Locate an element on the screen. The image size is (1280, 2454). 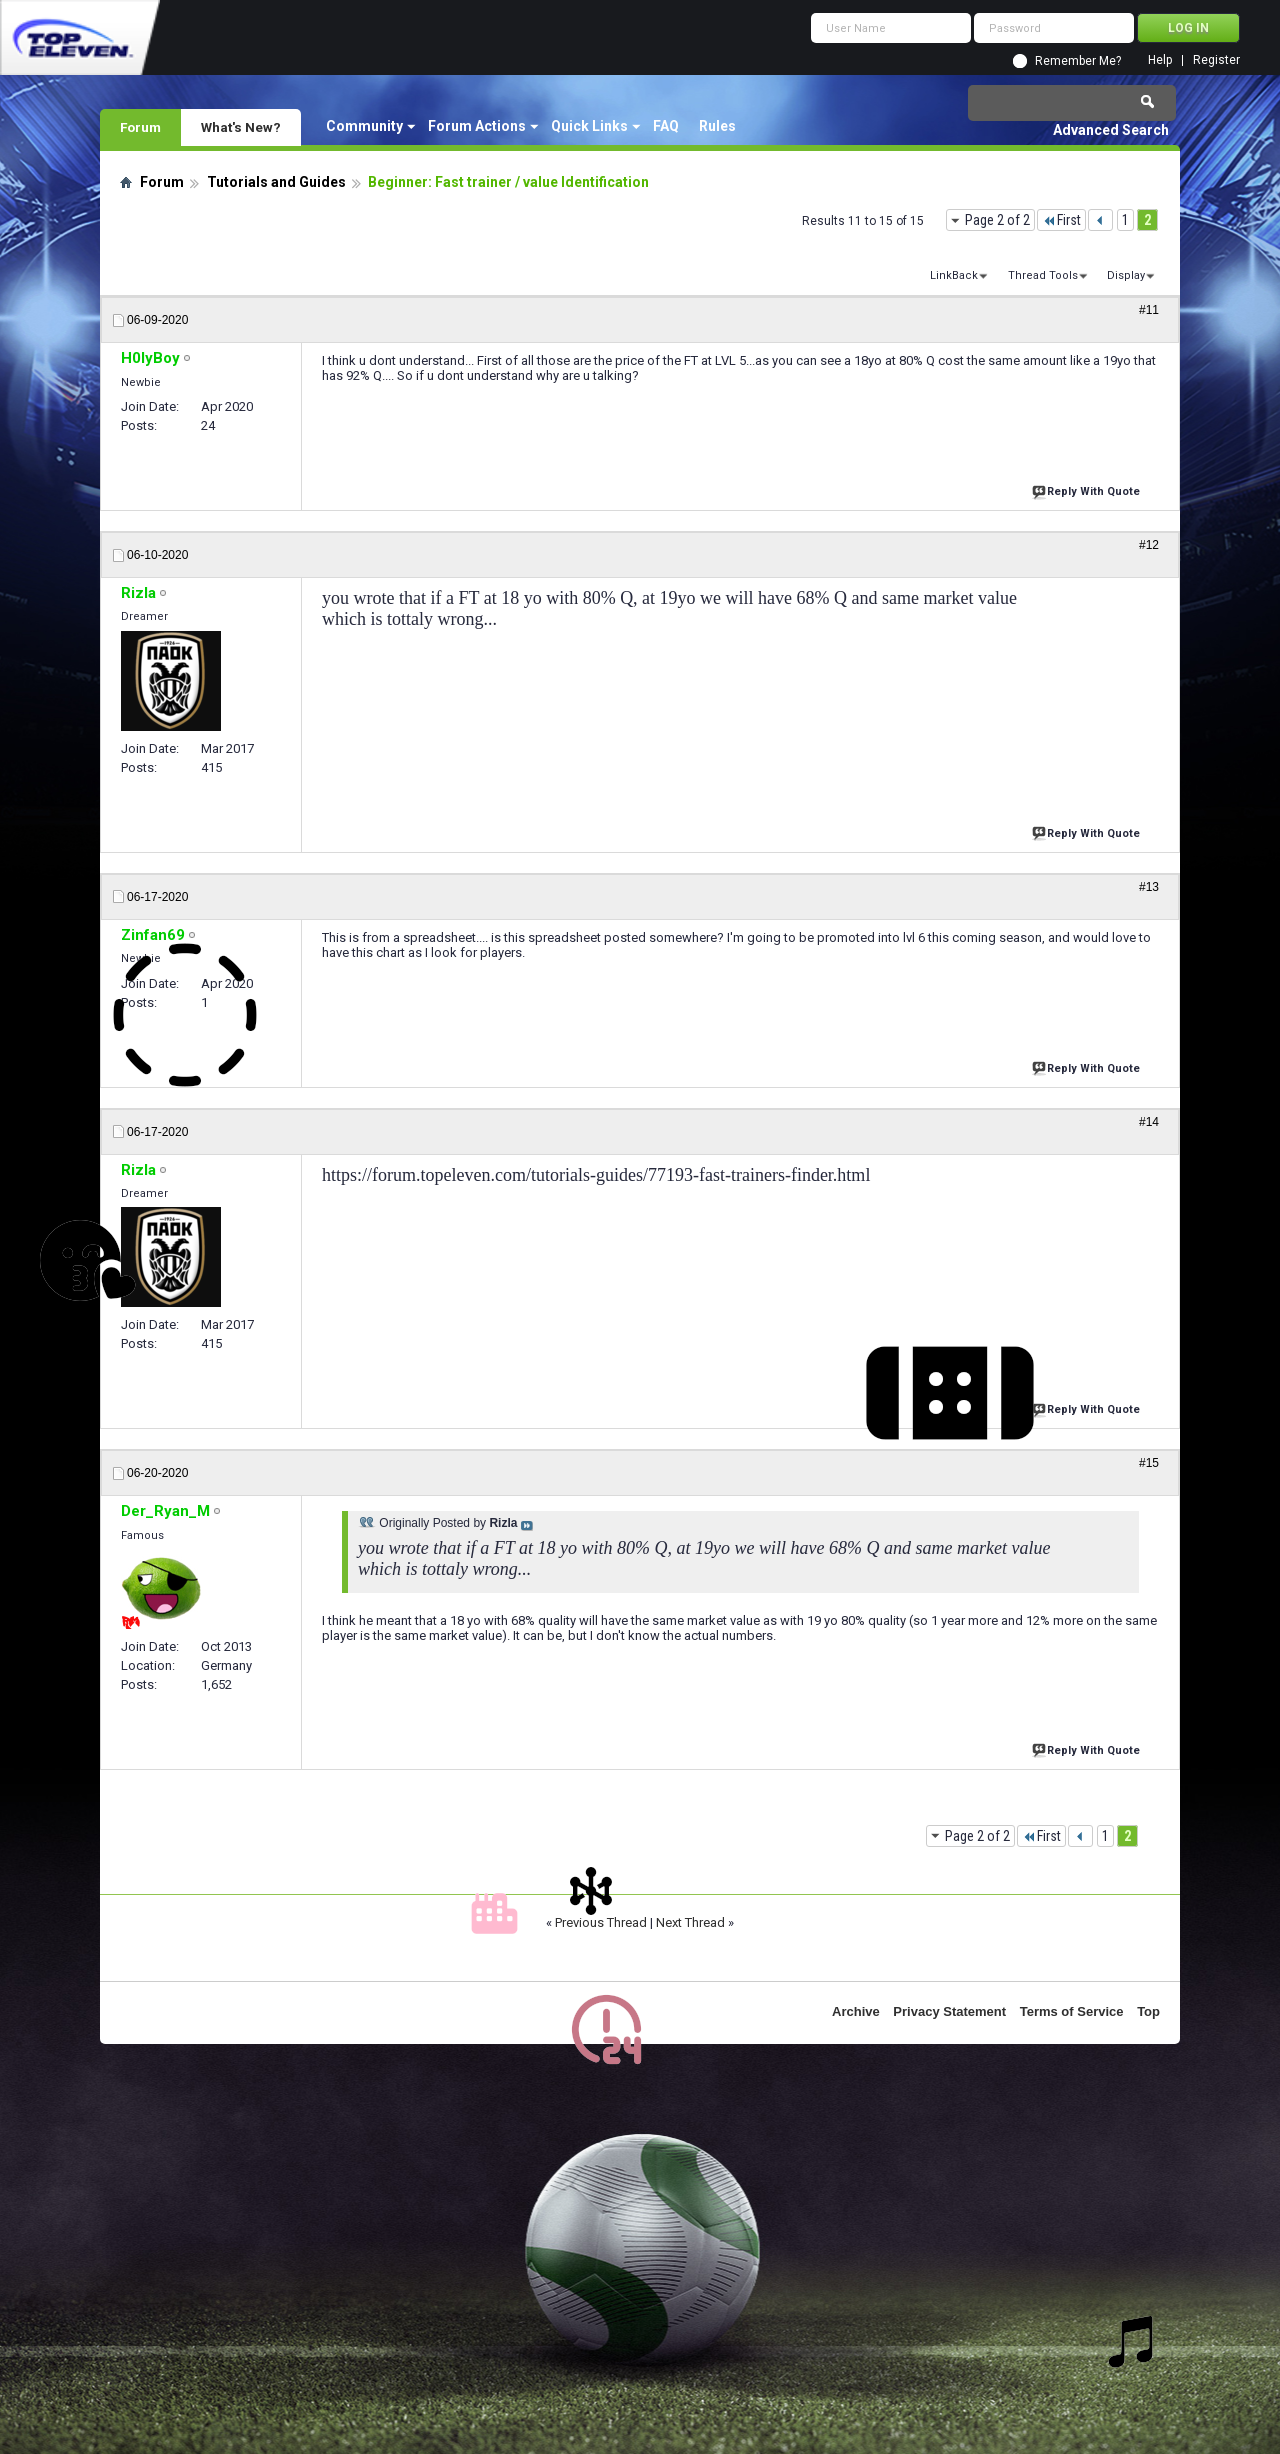
send a kiss or flirty reaction is located at coordinates (85, 1260).